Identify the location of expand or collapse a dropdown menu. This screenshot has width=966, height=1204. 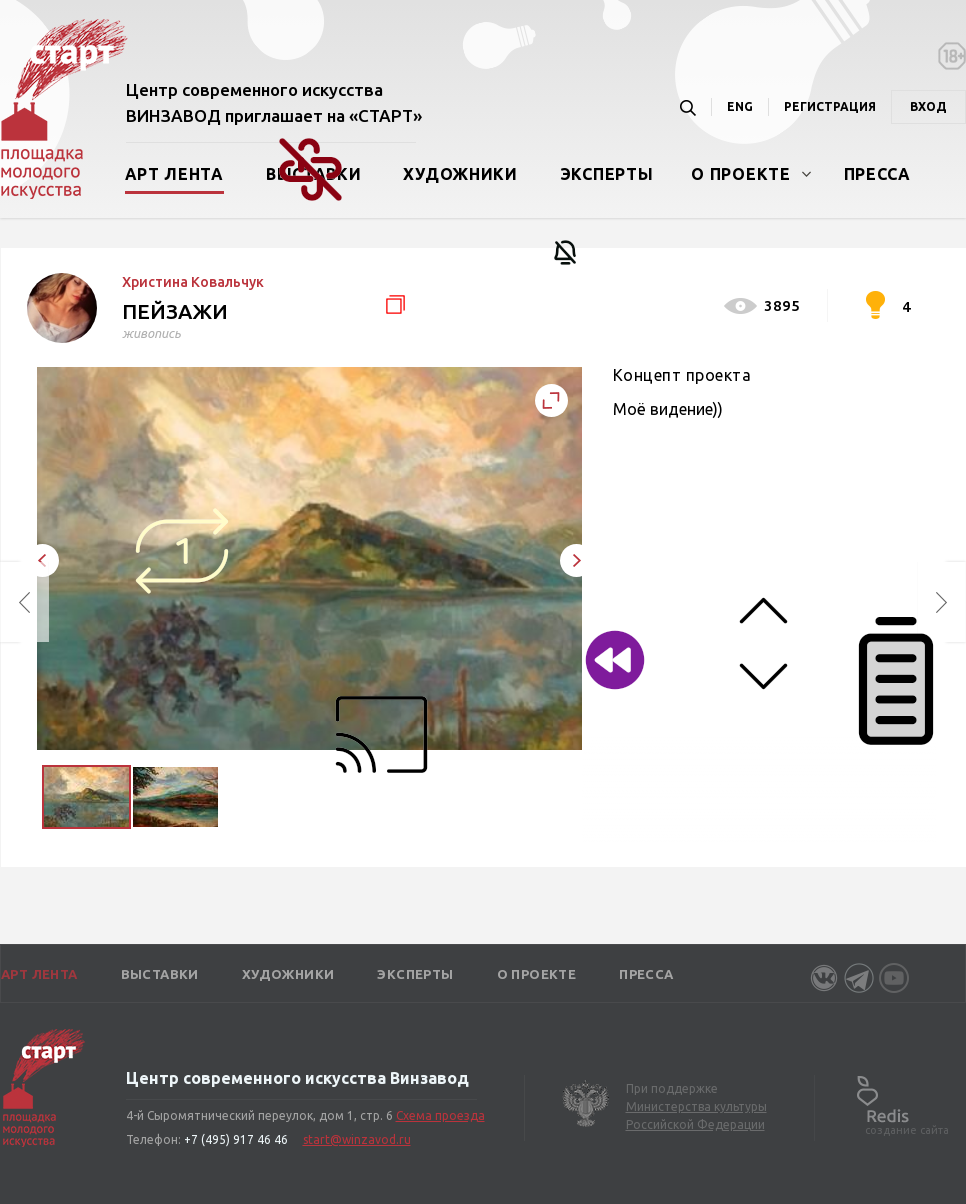
(763, 643).